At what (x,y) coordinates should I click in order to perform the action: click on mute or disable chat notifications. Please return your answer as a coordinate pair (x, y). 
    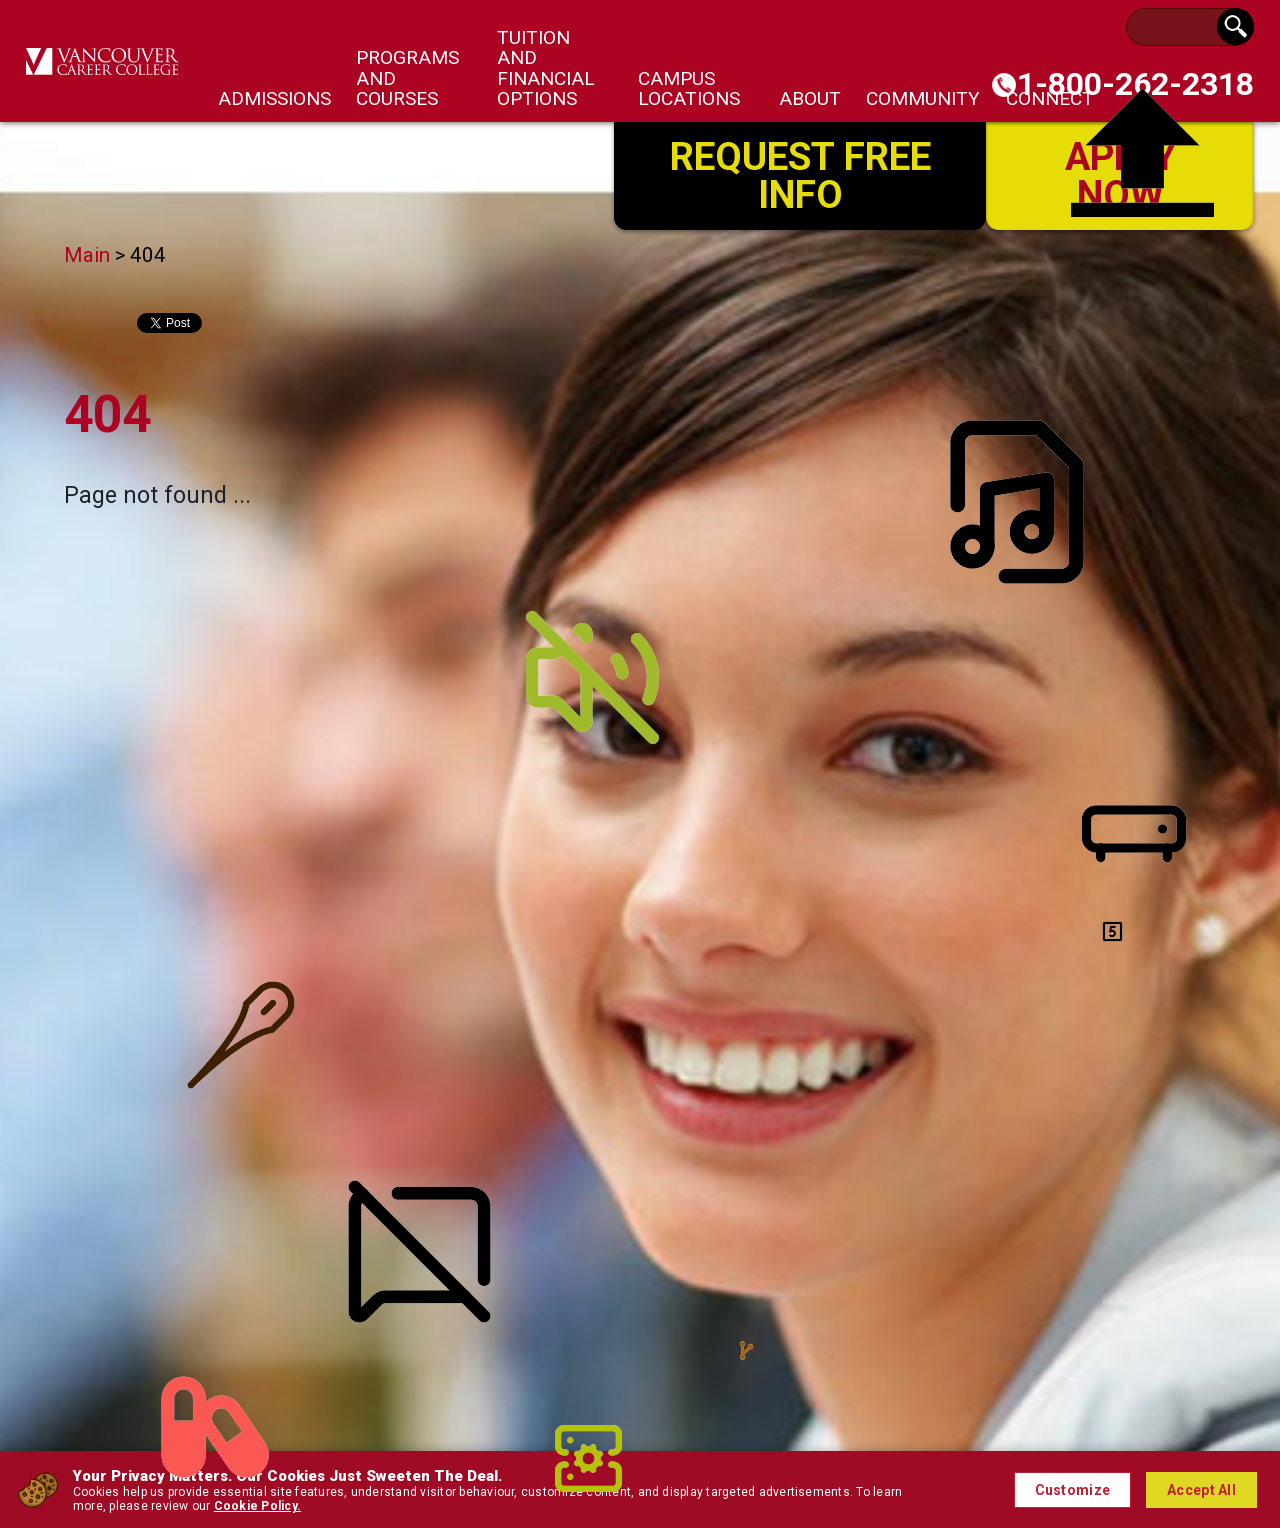
    Looking at the image, I should click on (419, 1251).